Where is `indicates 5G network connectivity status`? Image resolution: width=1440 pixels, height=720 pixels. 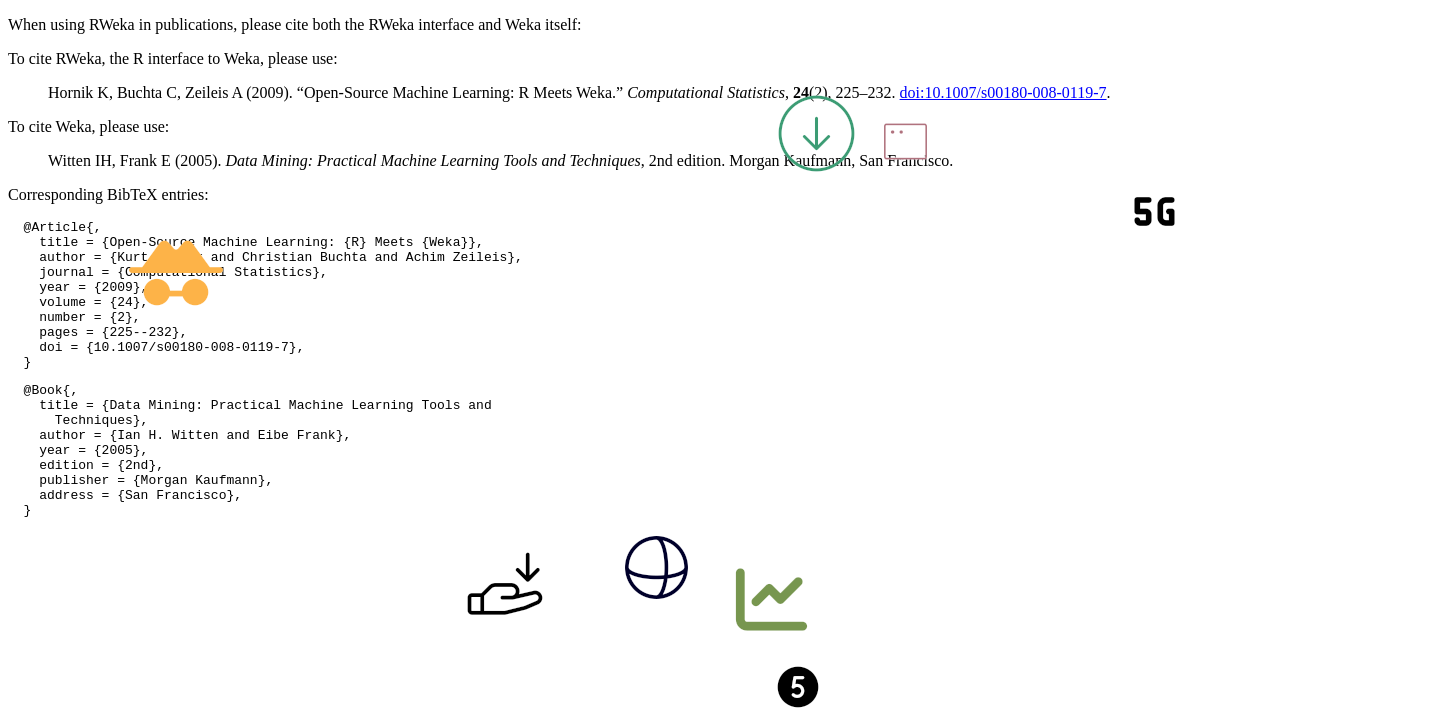 indicates 5G network connectivity status is located at coordinates (1154, 211).